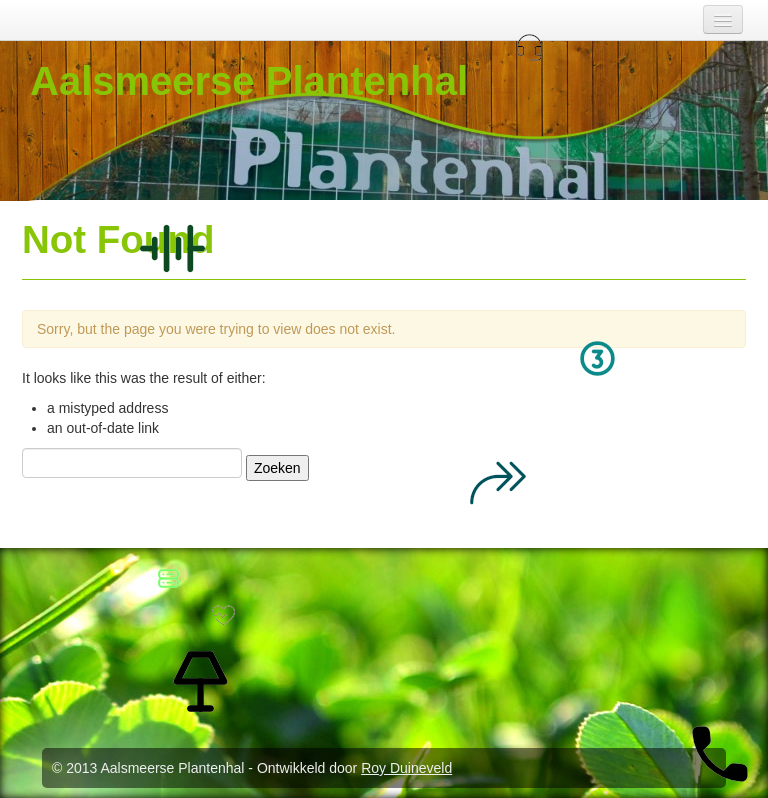 The width and height of the screenshot is (768, 798). What do you see at coordinates (200, 681) in the screenshot?
I see `toggle lamp or lighting on/off` at bounding box center [200, 681].